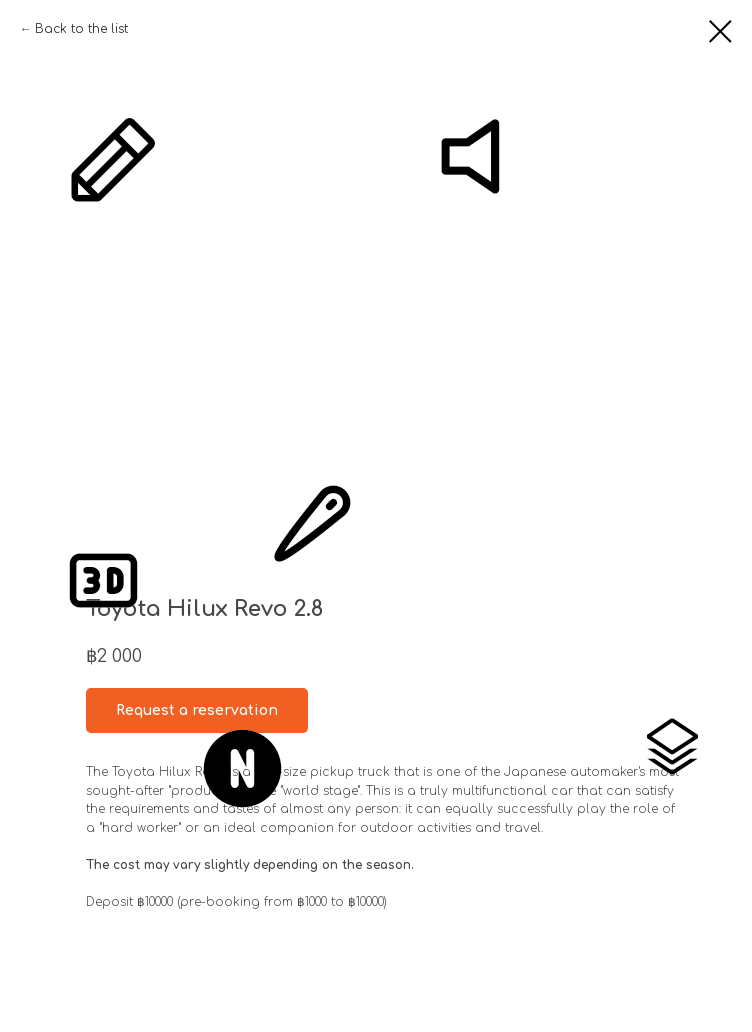 The image size is (752, 1032). Describe the element at coordinates (242, 768) in the screenshot. I see `indicates a north direction or compass point` at that location.